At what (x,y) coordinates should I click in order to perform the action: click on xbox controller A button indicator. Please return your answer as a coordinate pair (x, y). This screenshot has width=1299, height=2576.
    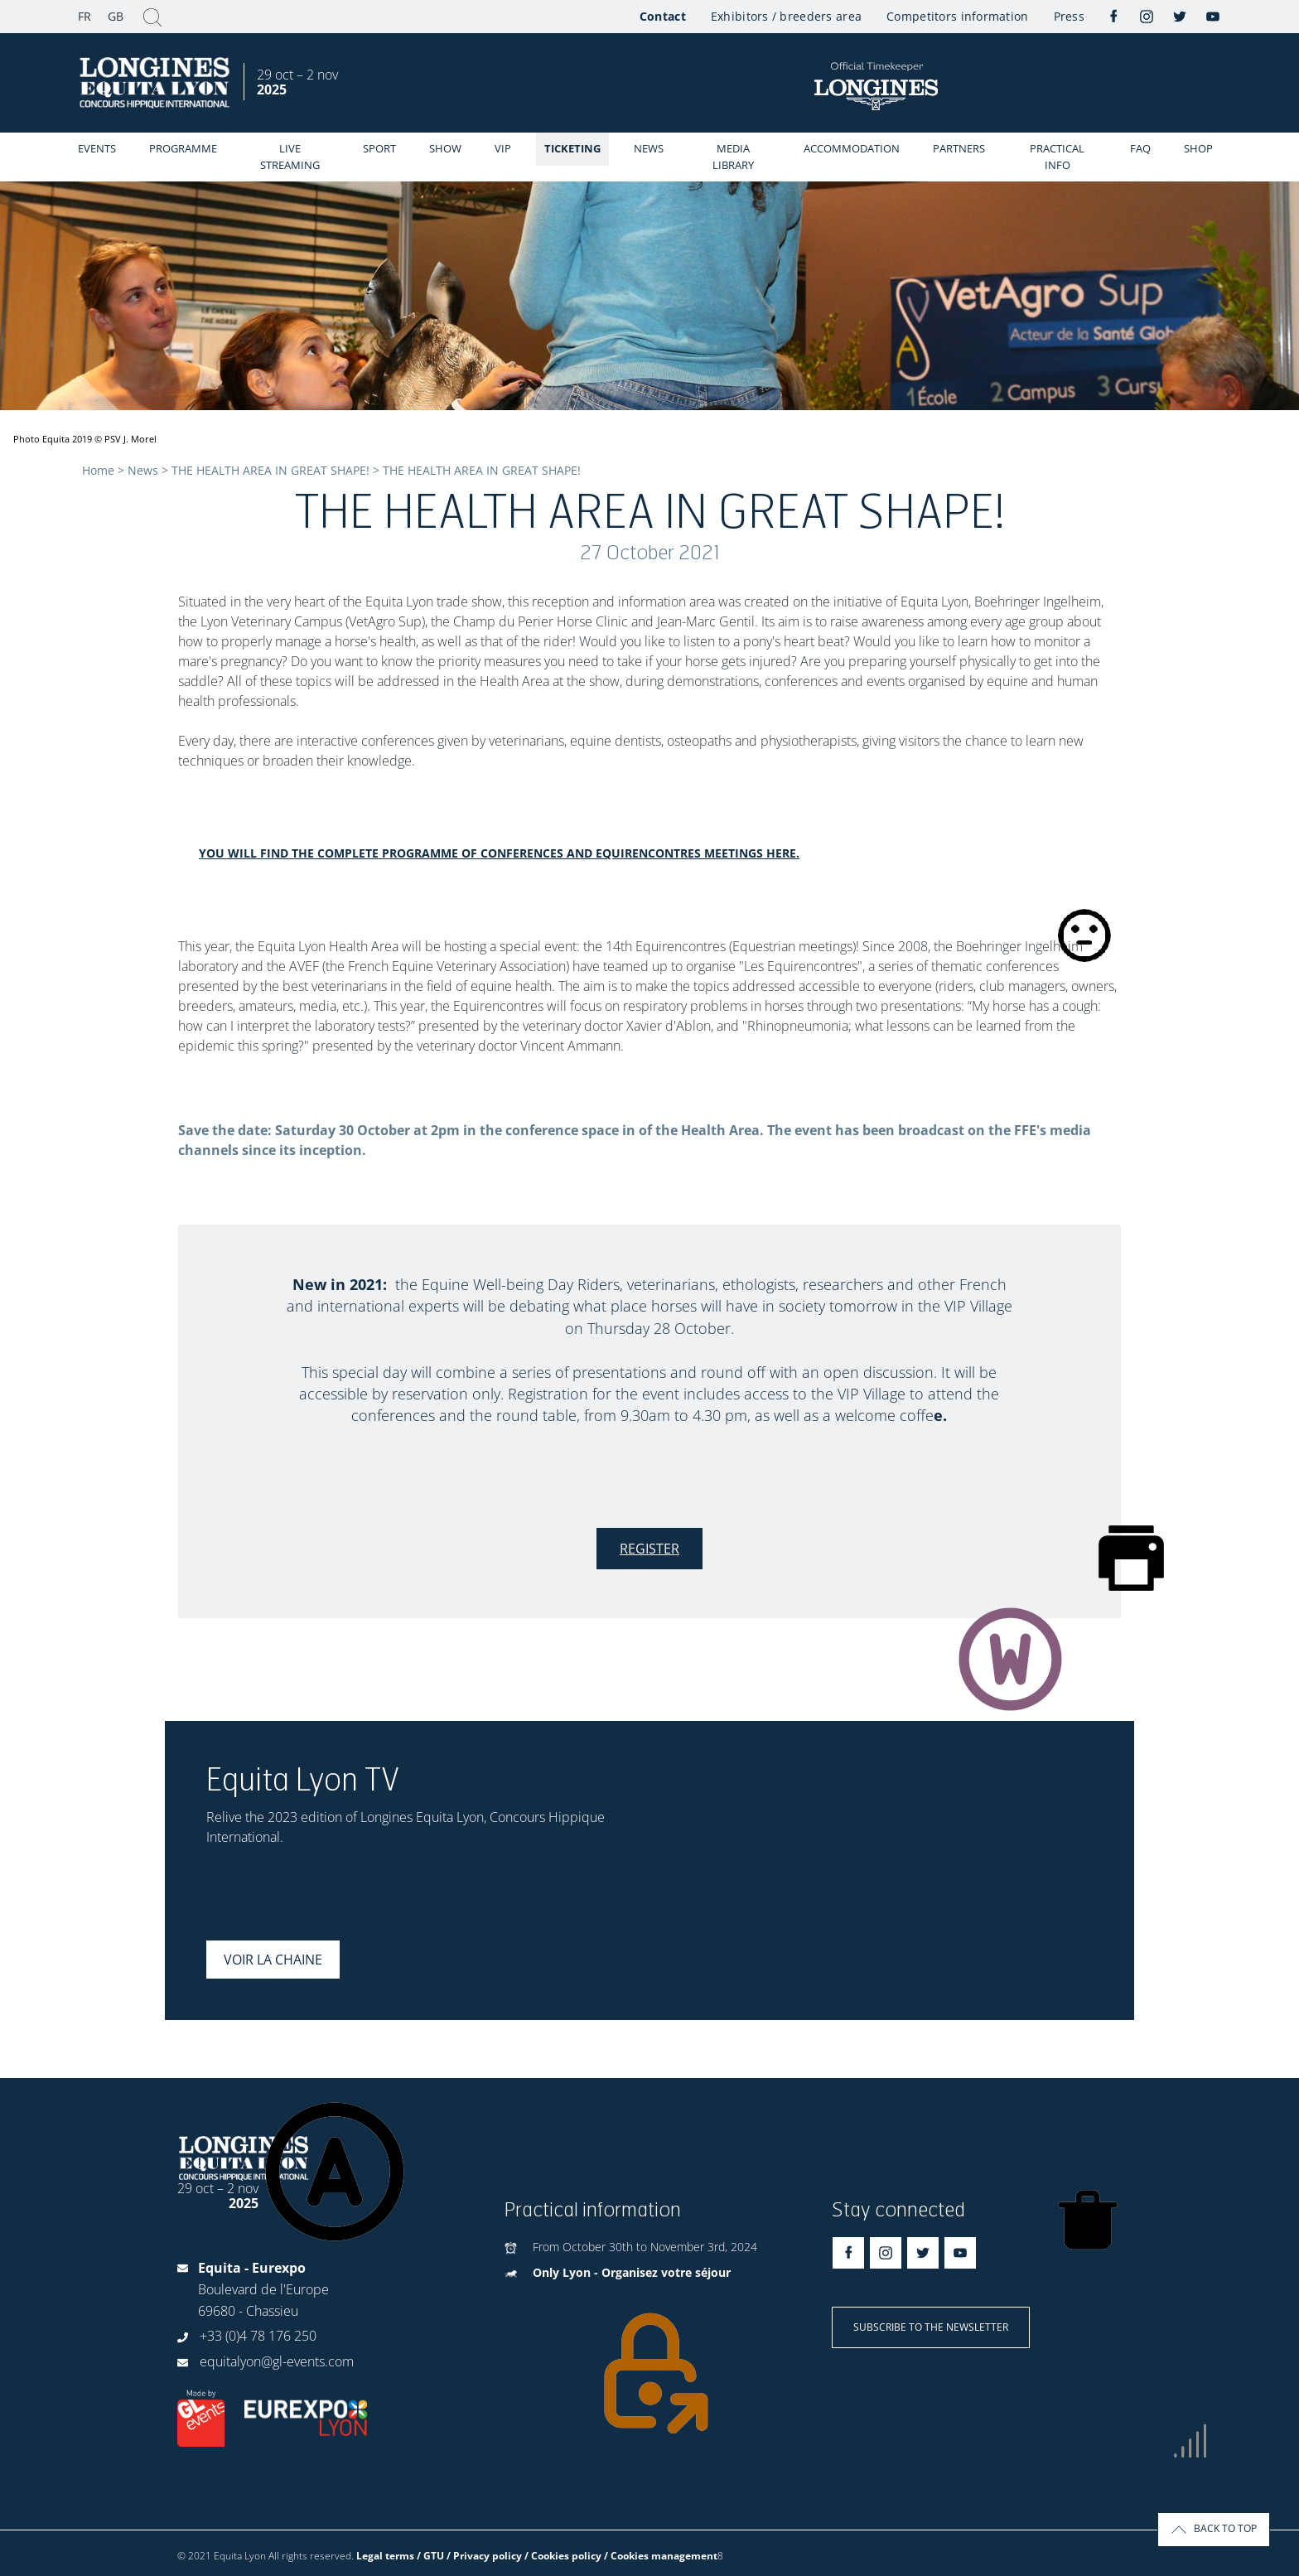
    Looking at the image, I should click on (335, 2172).